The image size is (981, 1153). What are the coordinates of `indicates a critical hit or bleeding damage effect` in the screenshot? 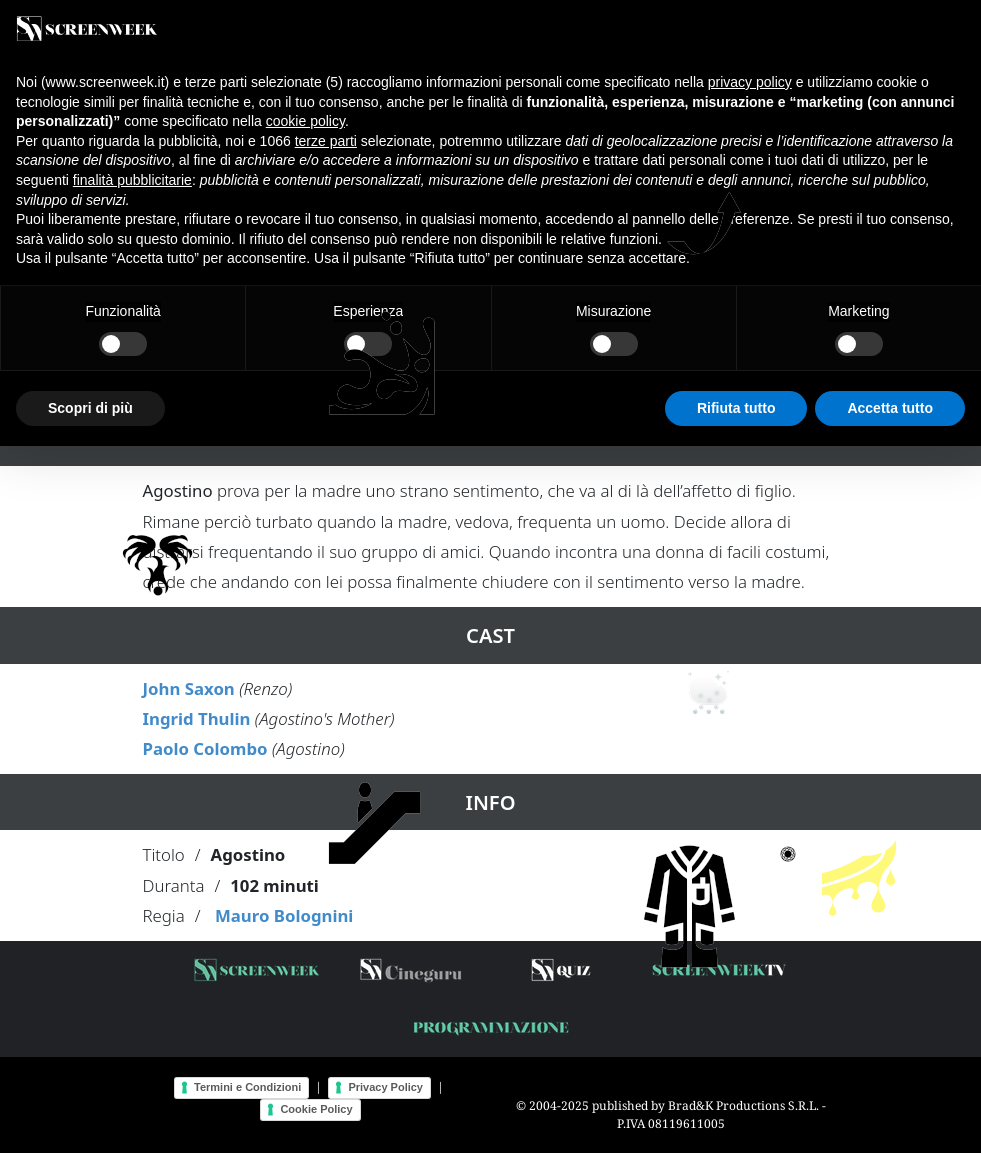 It's located at (859, 878).